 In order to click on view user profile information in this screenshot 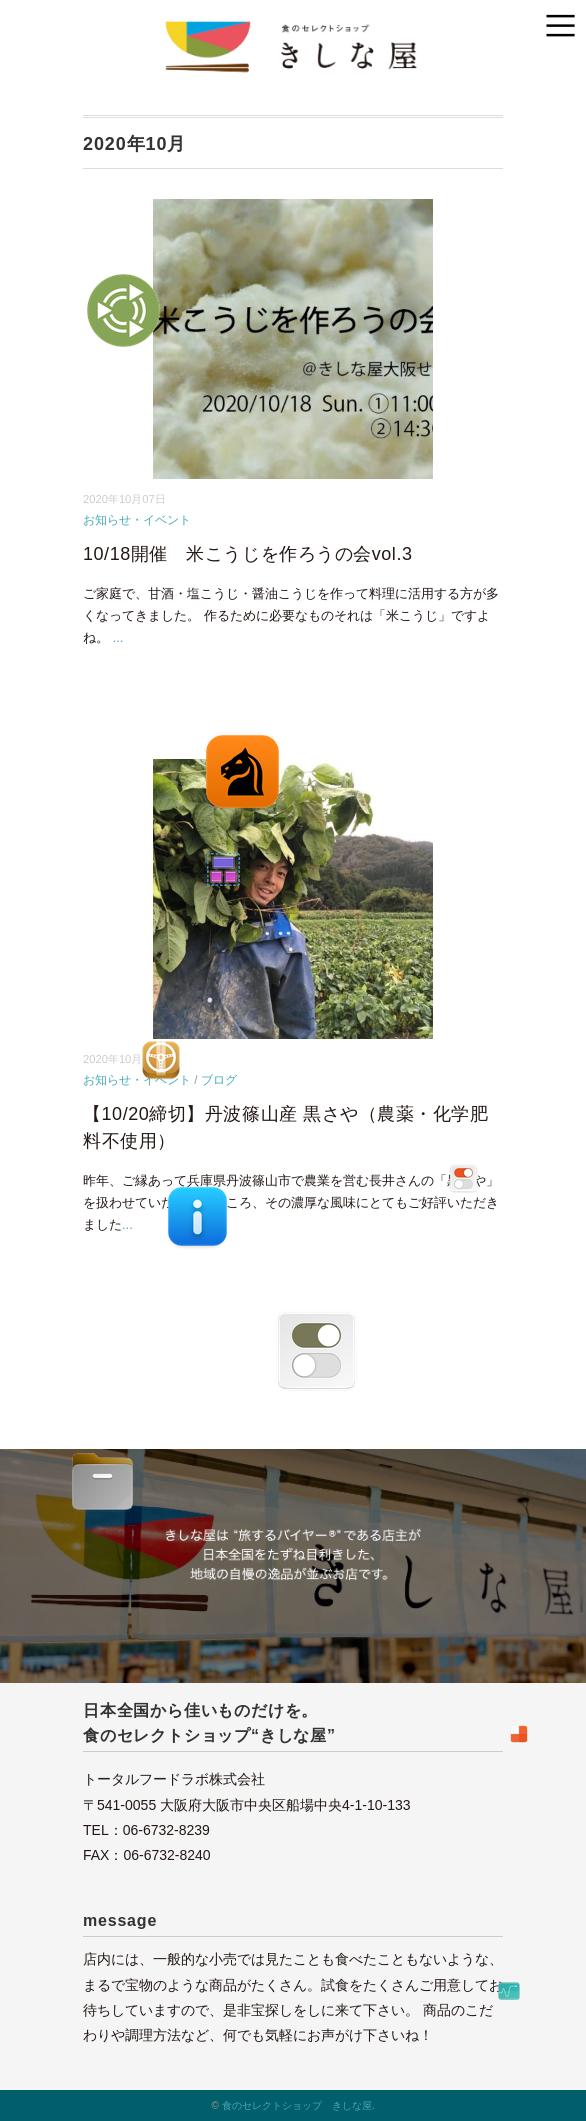, I will do `click(197, 1216)`.